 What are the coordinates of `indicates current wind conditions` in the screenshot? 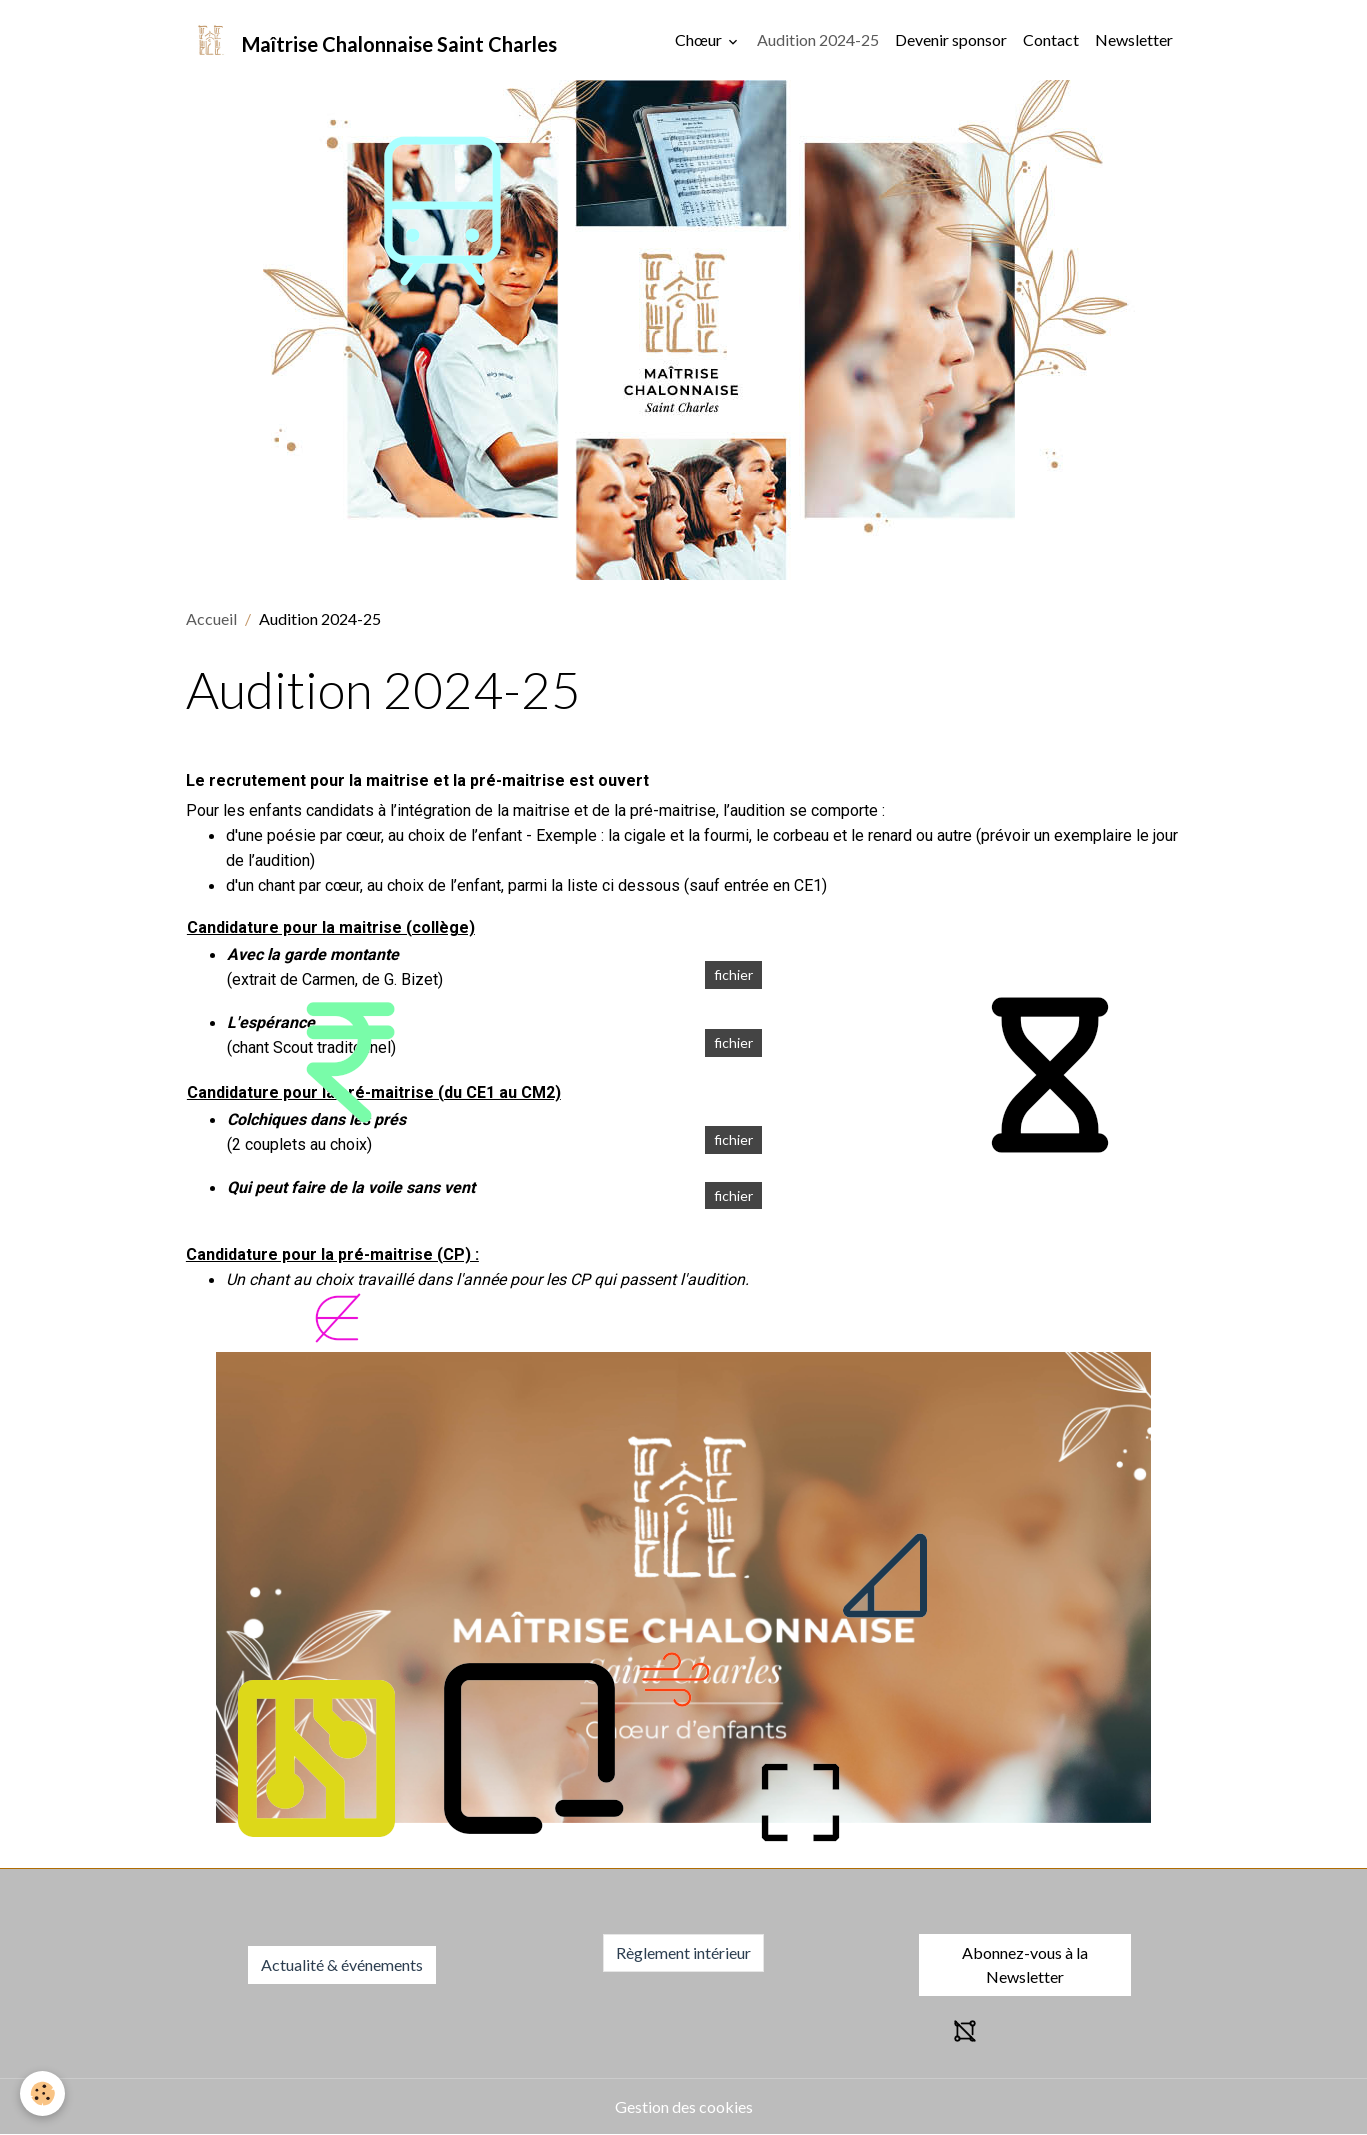 It's located at (674, 1679).